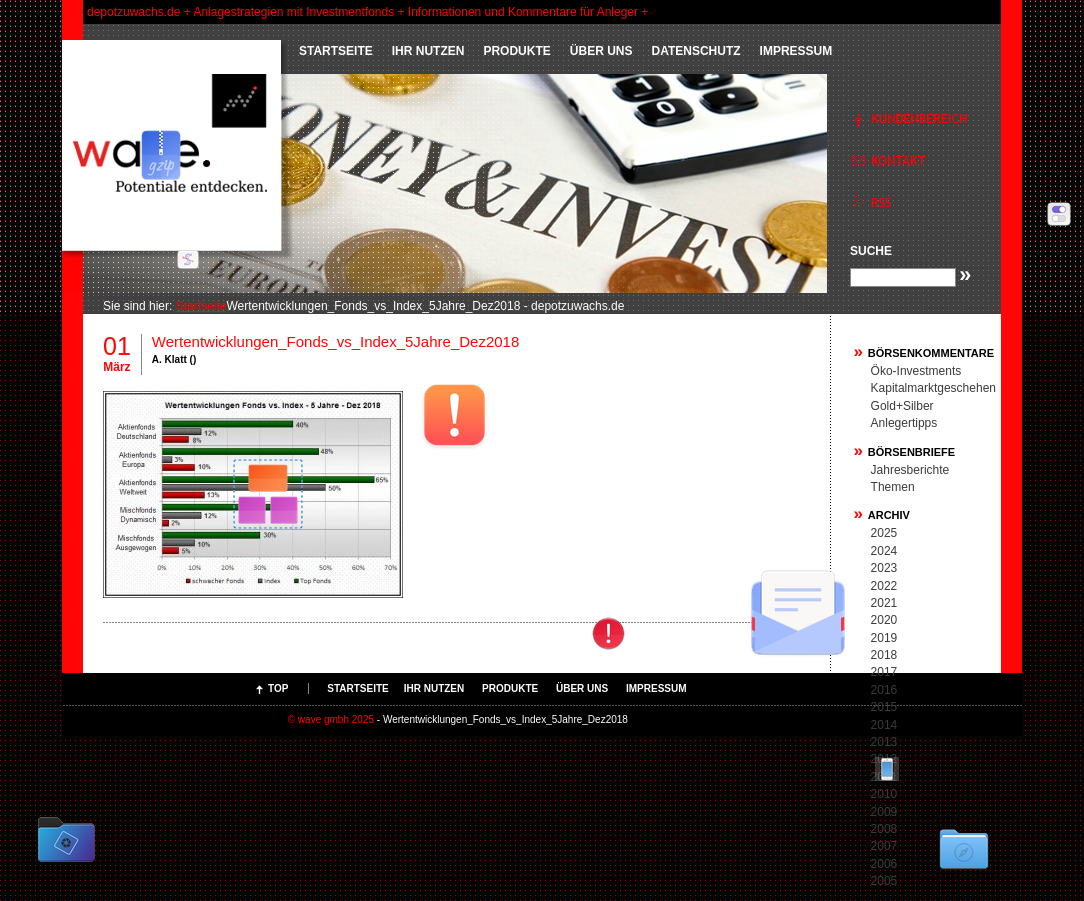  Describe the element at coordinates (798, 618) in the screenshot. I see `mark email as read` at that location.